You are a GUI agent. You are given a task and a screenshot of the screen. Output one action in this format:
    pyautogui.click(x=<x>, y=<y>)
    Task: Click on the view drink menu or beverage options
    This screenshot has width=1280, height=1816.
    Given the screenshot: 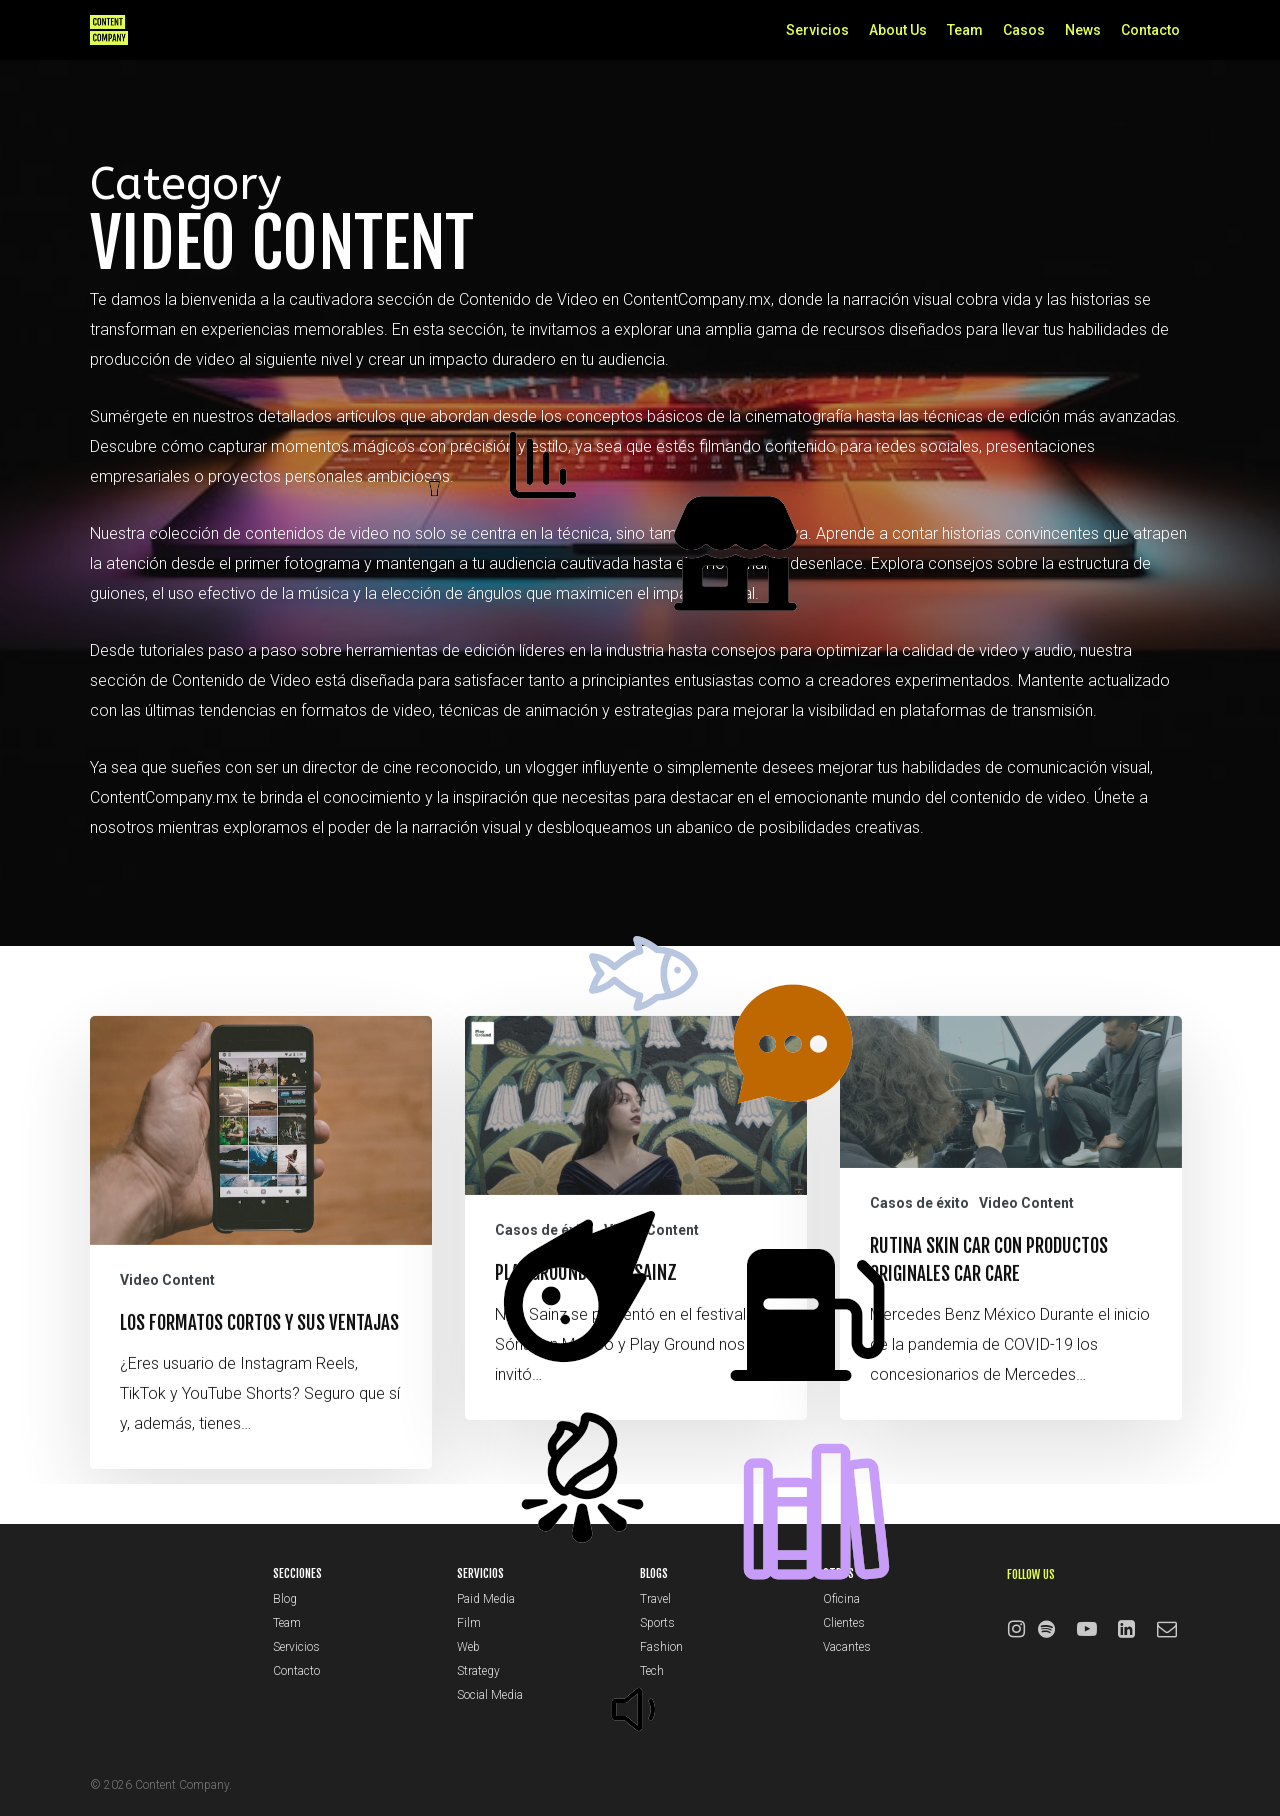 What is the action you would take?
    pyautogui.click(x=434, y=487)
    